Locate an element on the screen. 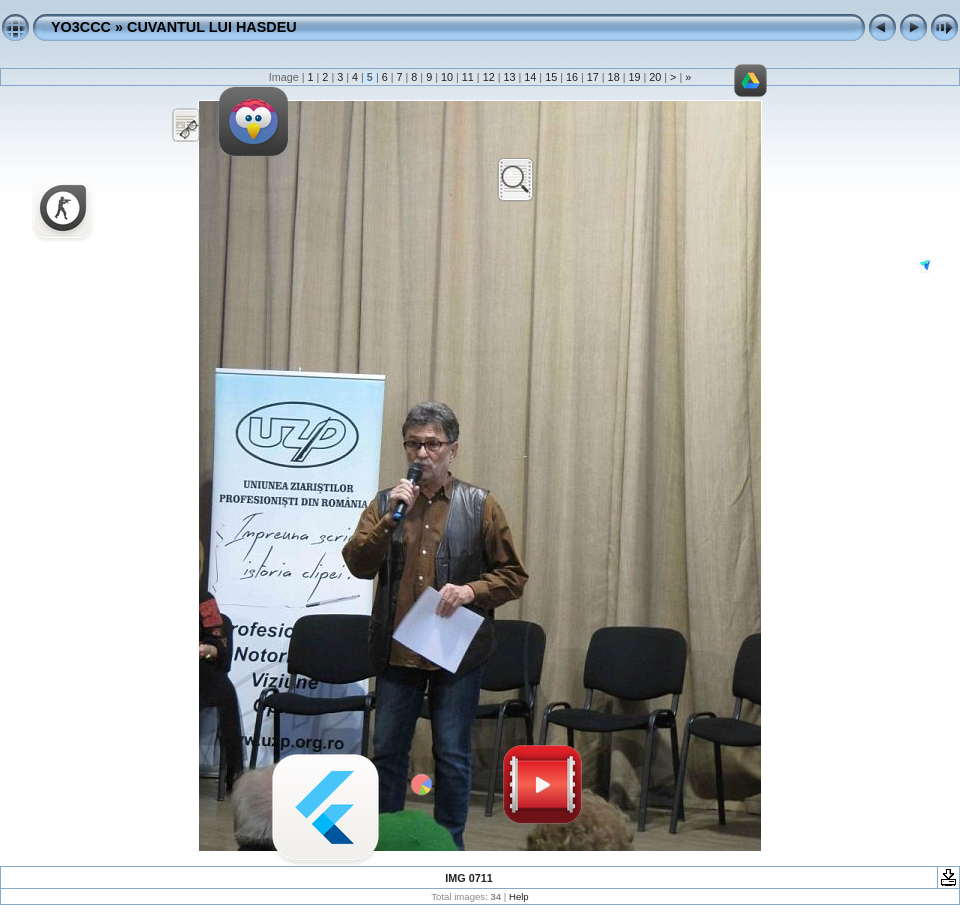 Image resolution: width=960 pixels, height=915 pixels. open tubefeeder video subscription app is located at coordinates (542, 784).